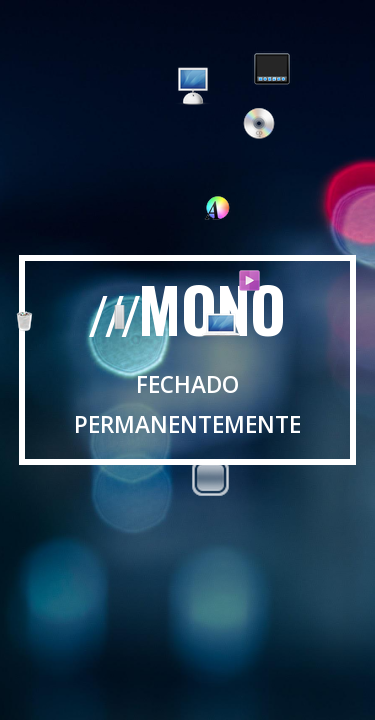 The width and height of the screenshot is (375, 720). I want to click on open trash to view deleted files, so click(24, 321).